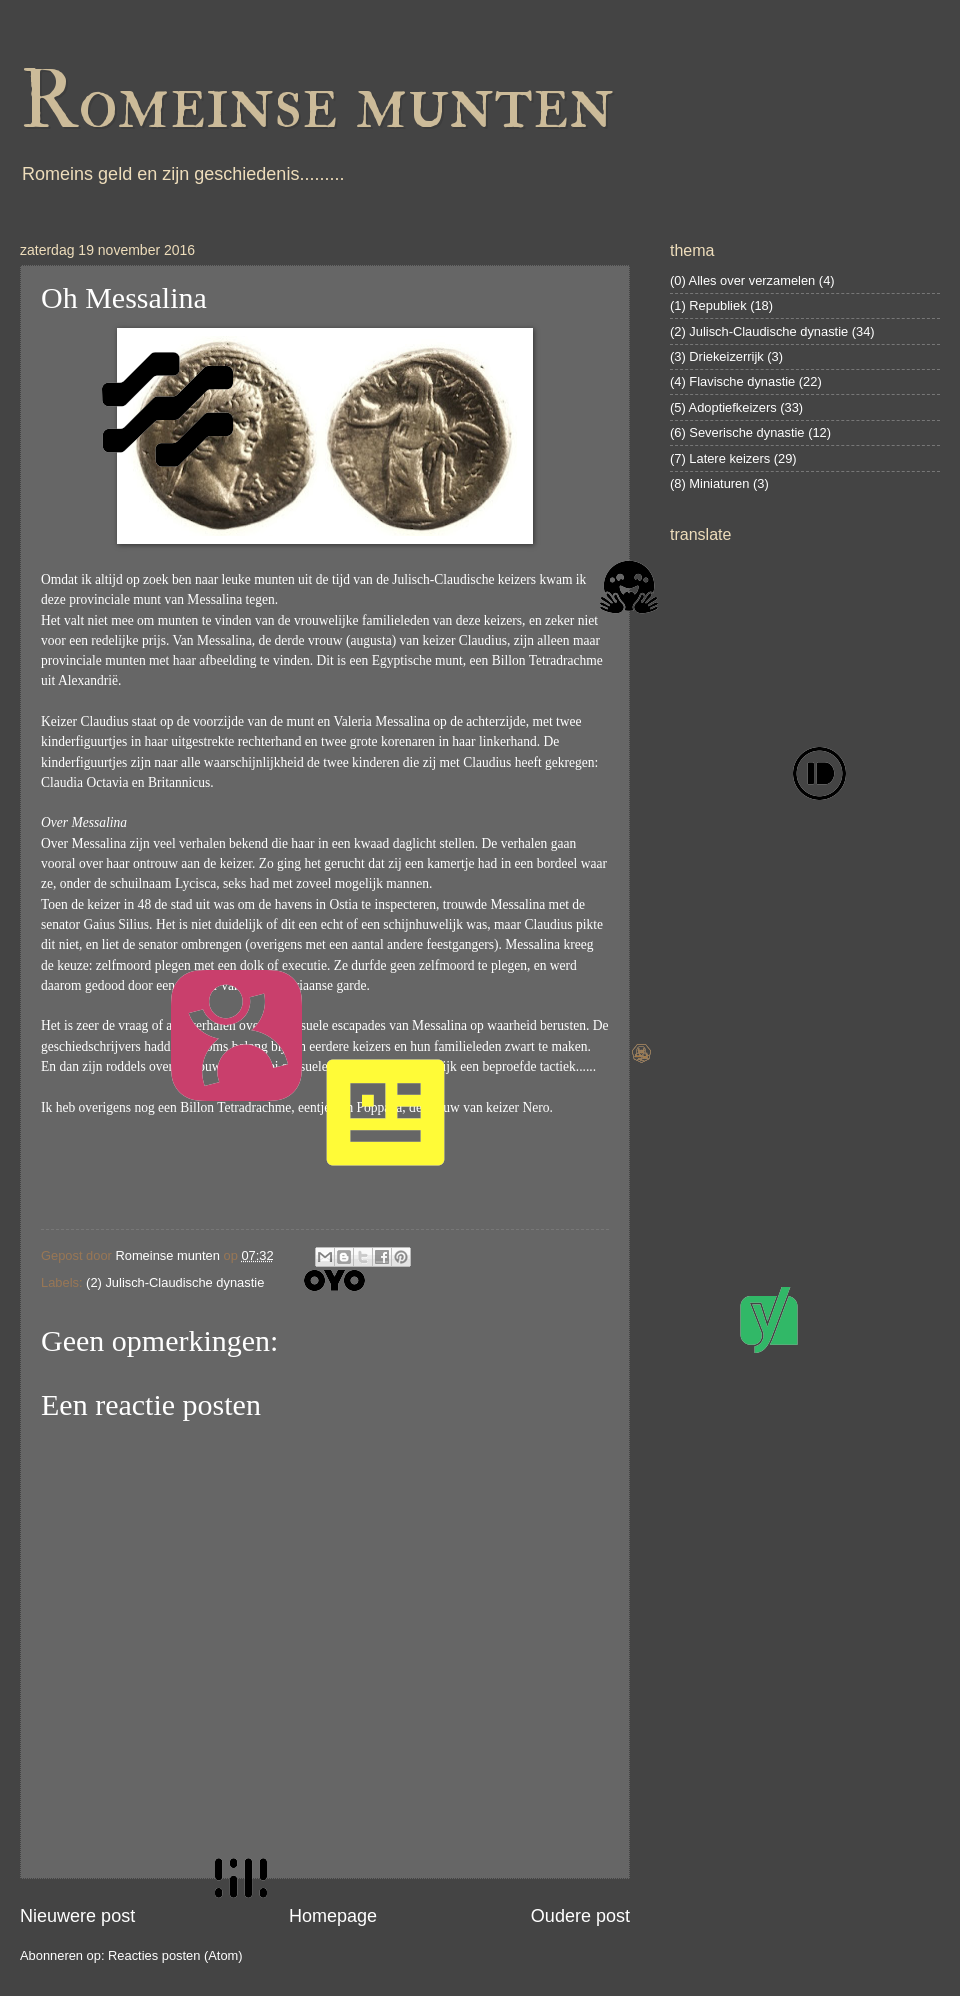 This screenshot has width=960, height=1996. What do you see at coordinates (167, 409) in the screenshot?
I see `langflow app logo` at bounding box center [167, 409].